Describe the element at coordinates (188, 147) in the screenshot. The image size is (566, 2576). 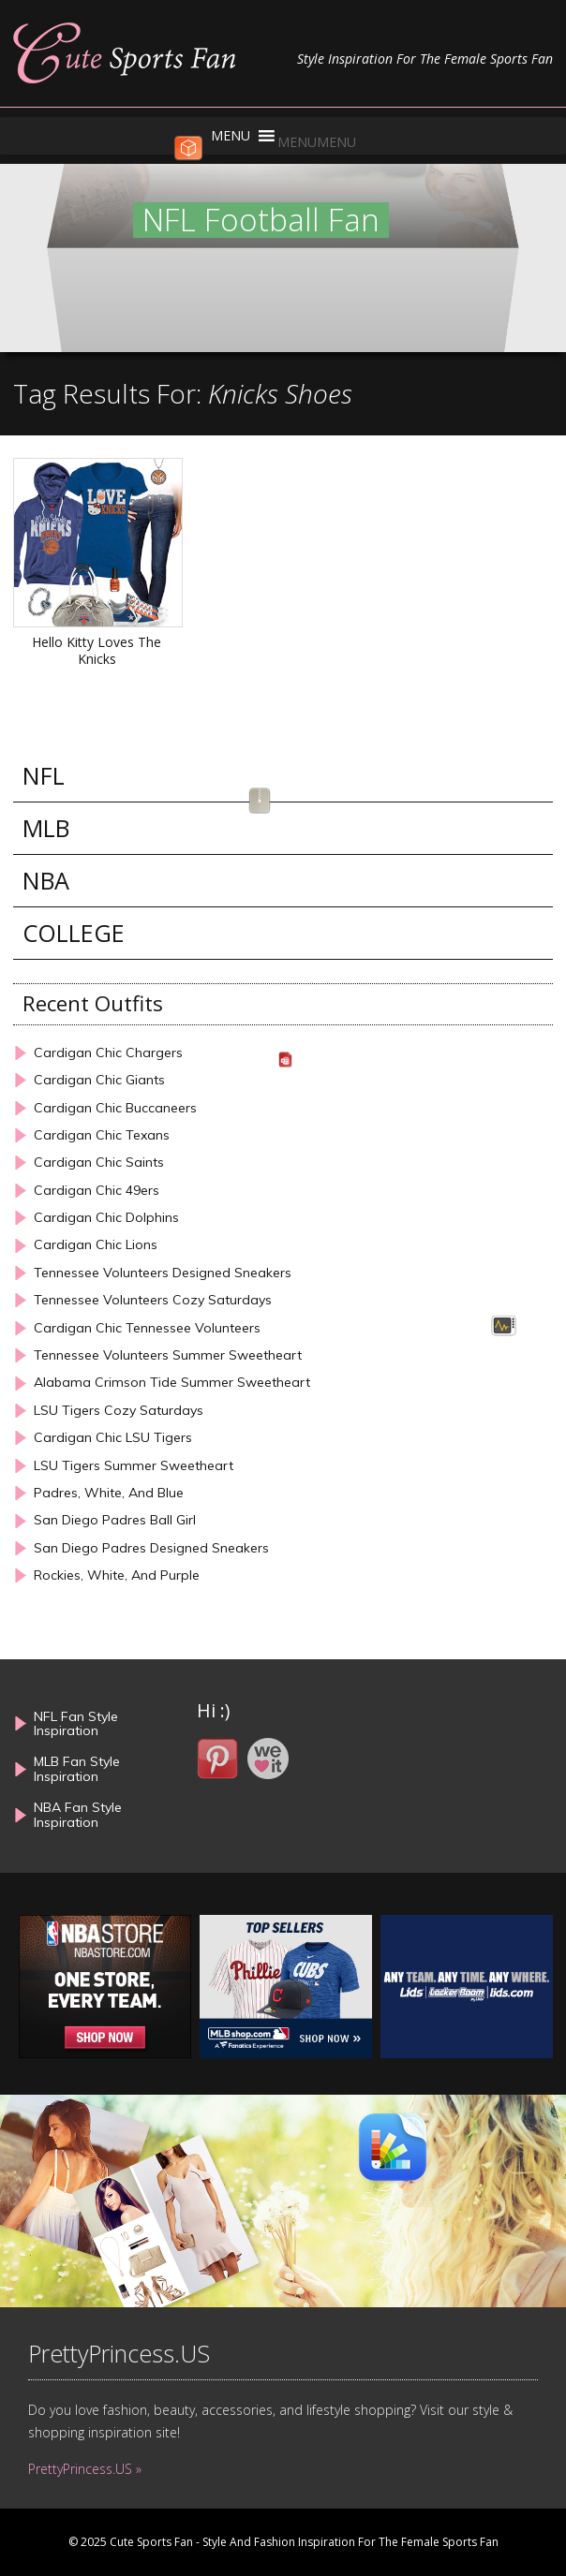
I see `3ds format 3d model file` at that location.